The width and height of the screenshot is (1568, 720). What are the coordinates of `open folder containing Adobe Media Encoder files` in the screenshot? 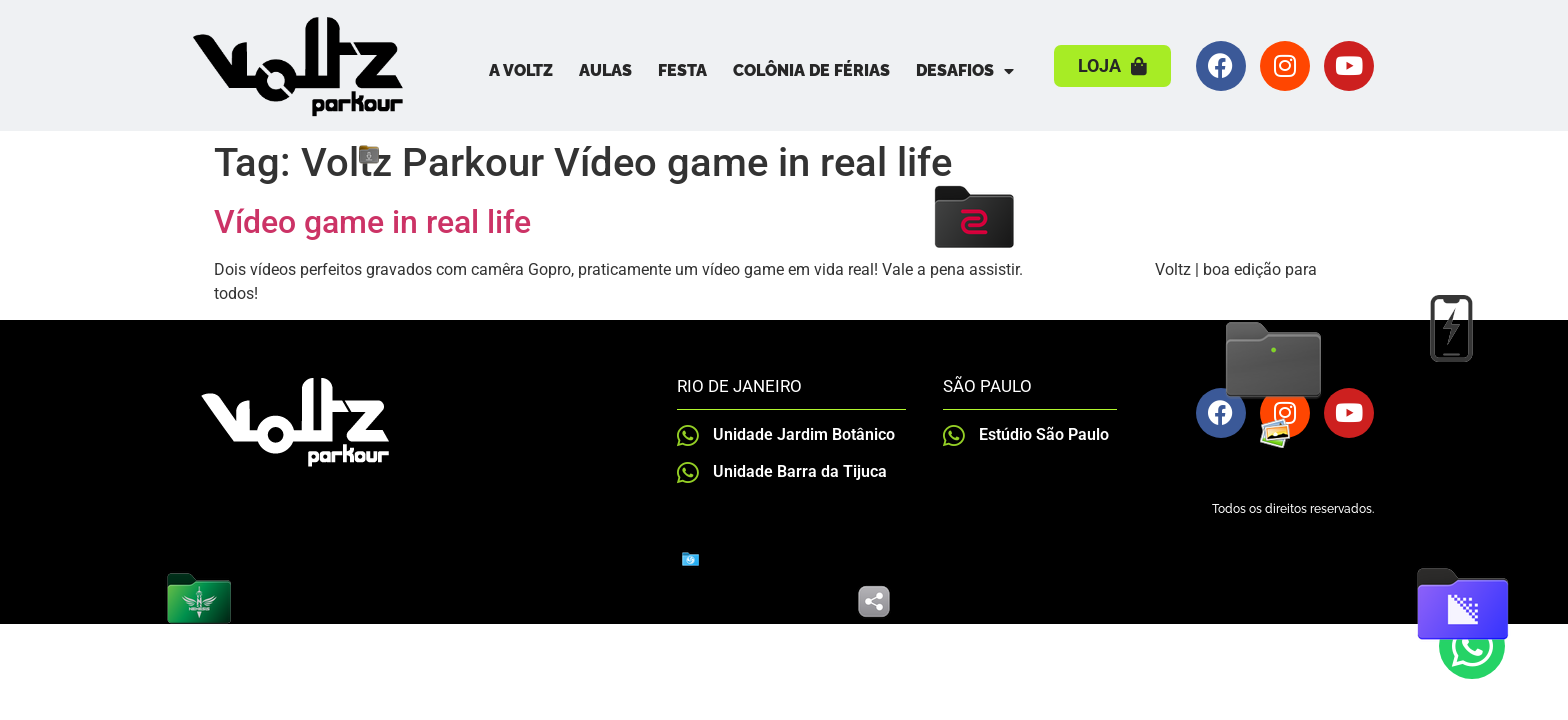 It's located at (1462, 606).